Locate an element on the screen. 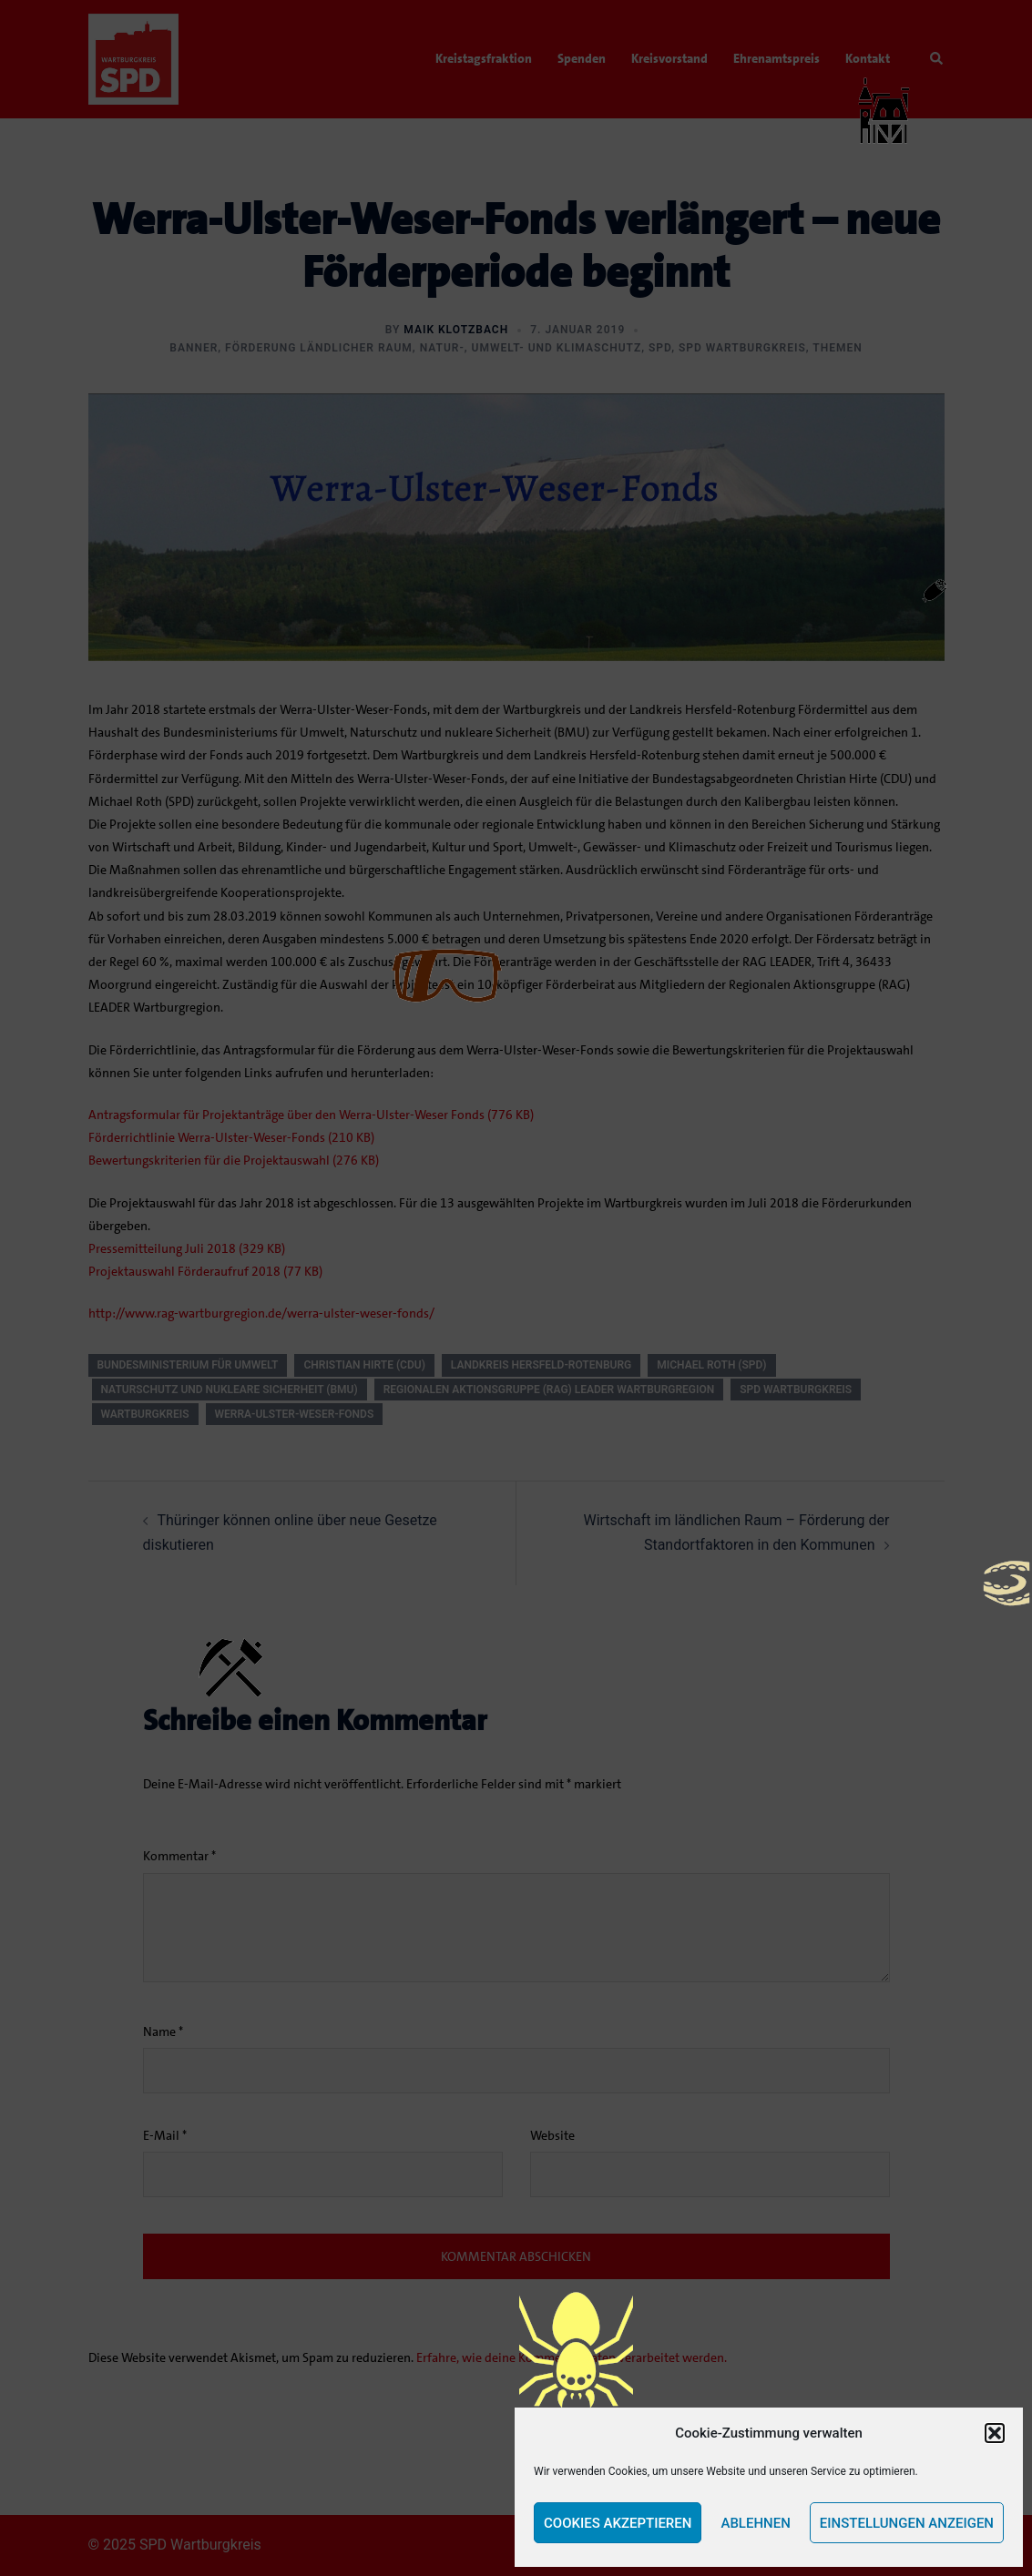 The image size is (1032, 2576). indicates spider or arachnid enemy type in game is located at coordinates (576, 2348).